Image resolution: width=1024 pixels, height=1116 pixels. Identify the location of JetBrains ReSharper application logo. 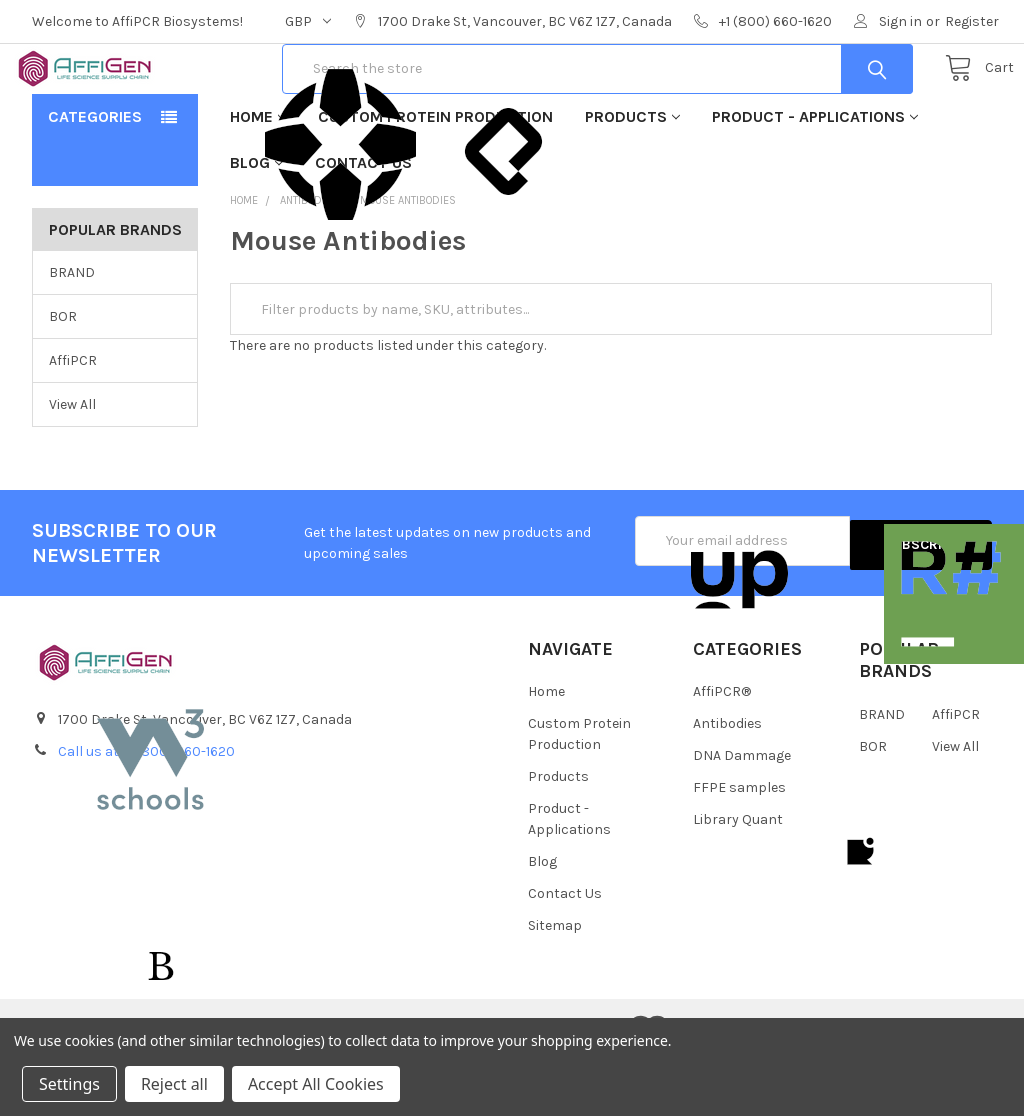
(954, 594).